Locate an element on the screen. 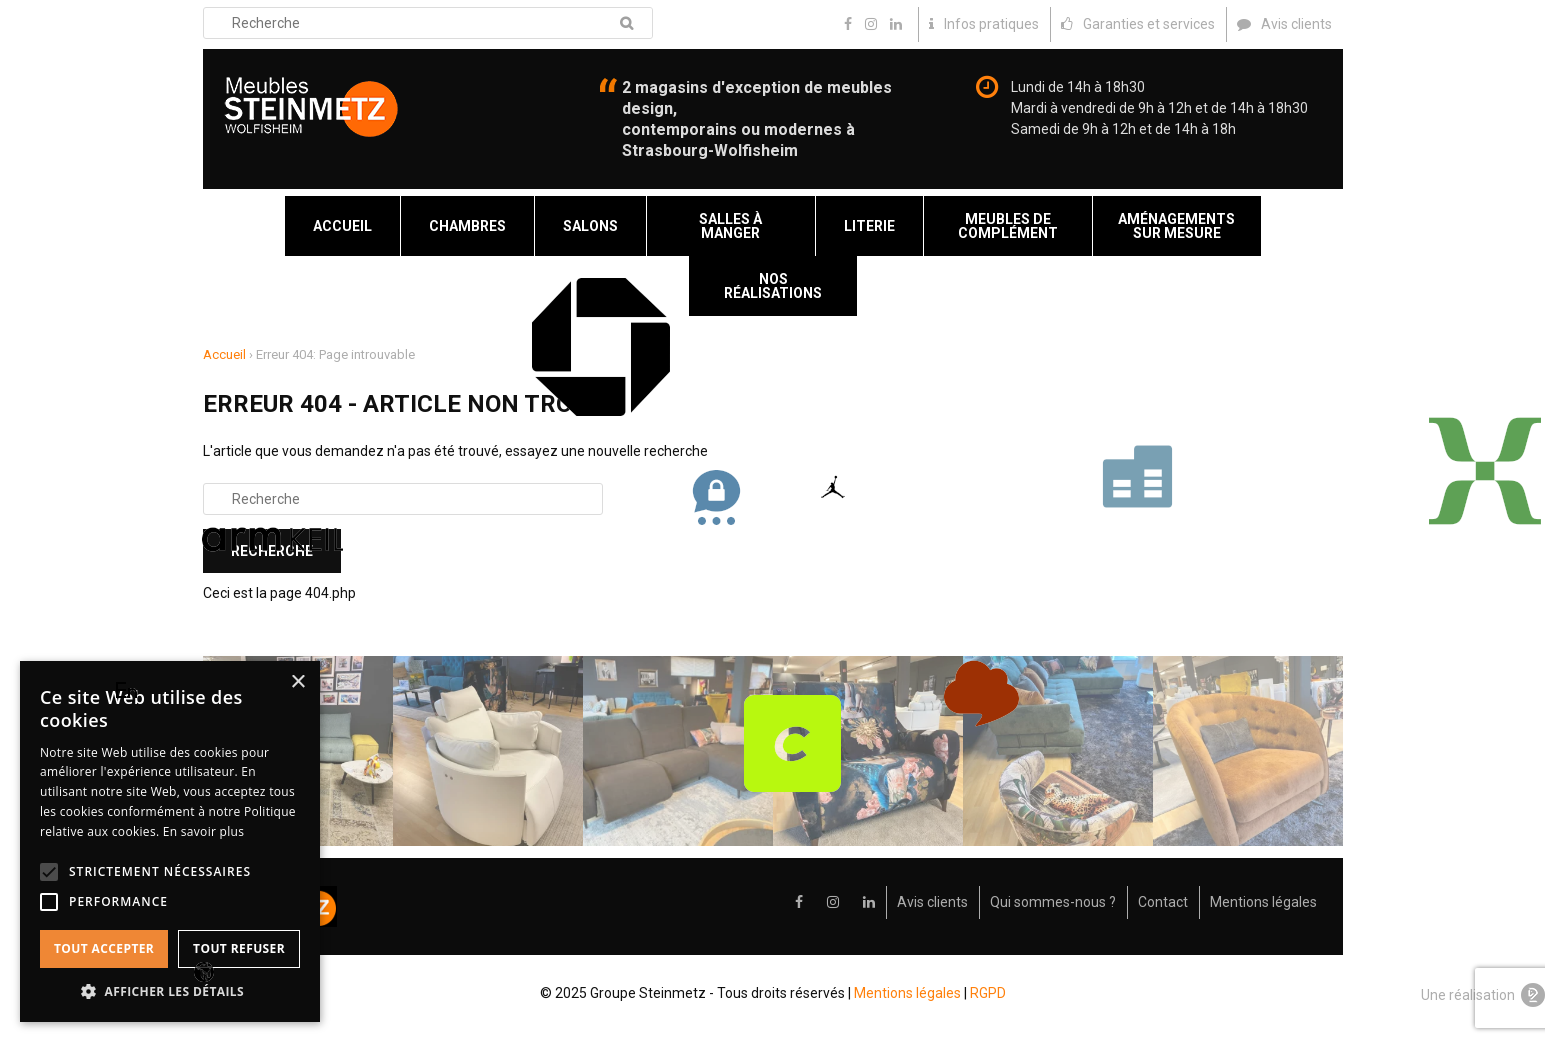 Image resolution: width=1545 pixels, height=1042 pixels. arm keil brand logo is located at coordinates (272, 539).